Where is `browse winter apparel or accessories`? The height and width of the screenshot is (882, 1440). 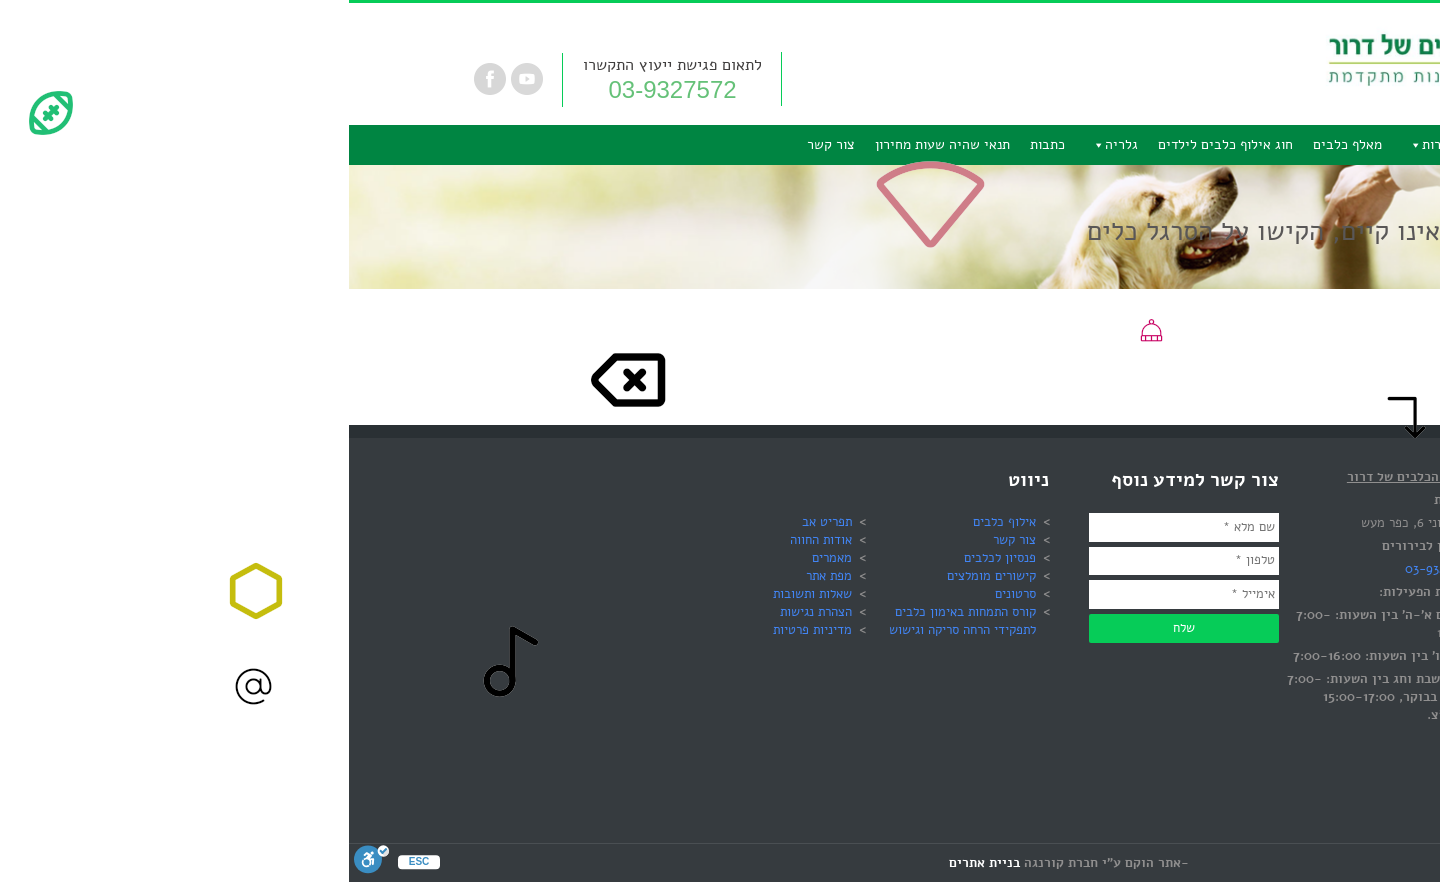
browse winter apparel or accessories is located at coordinates (1151, 331).